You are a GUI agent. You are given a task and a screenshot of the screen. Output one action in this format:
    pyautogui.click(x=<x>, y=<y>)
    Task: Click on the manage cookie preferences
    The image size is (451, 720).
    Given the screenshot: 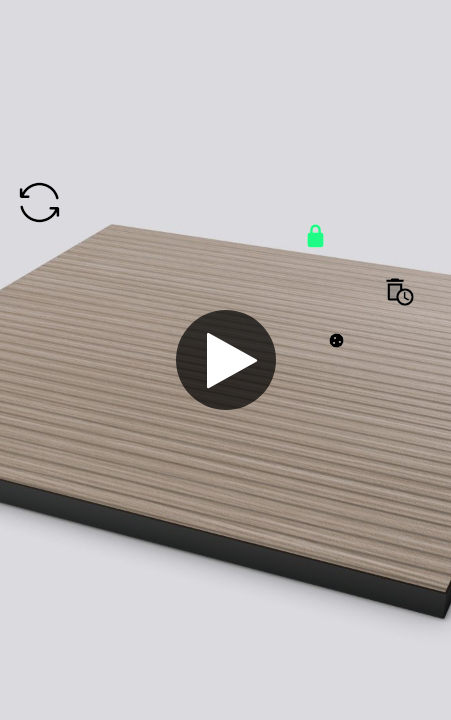 What is the action you would take?
    pyautogui.click(x=336, y=340)
    